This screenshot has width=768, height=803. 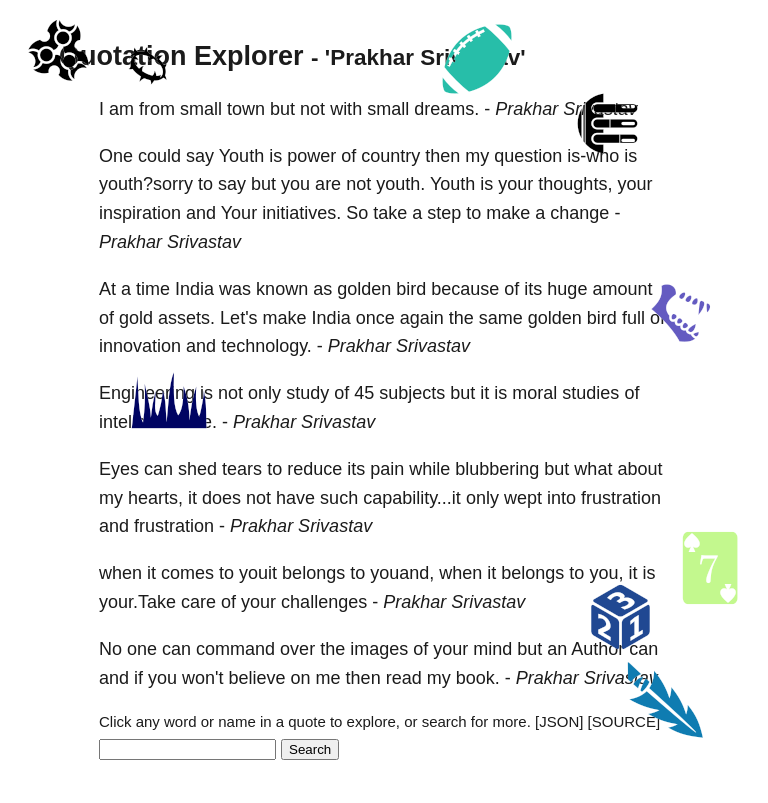 I want to click on equip a spear weapon in game, so click(x=665, y=700).